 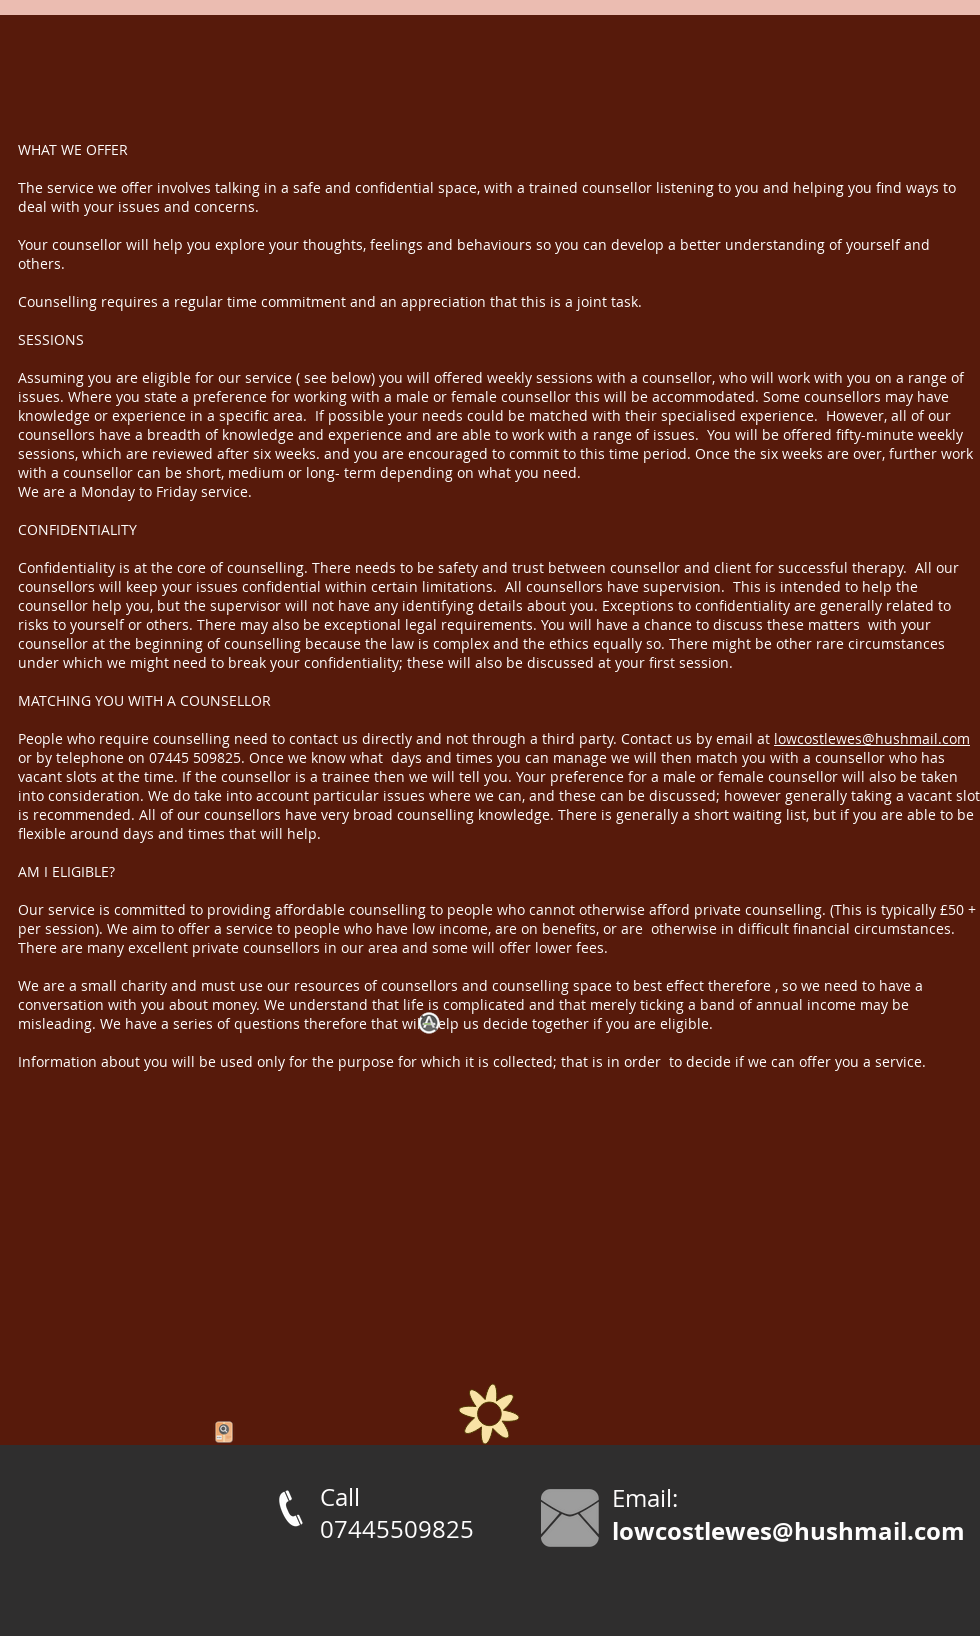 What do you see at coordinates (224, 1432) in the screenshot?
I see `resolving package dependencies` at bounding box center [224, 1432].